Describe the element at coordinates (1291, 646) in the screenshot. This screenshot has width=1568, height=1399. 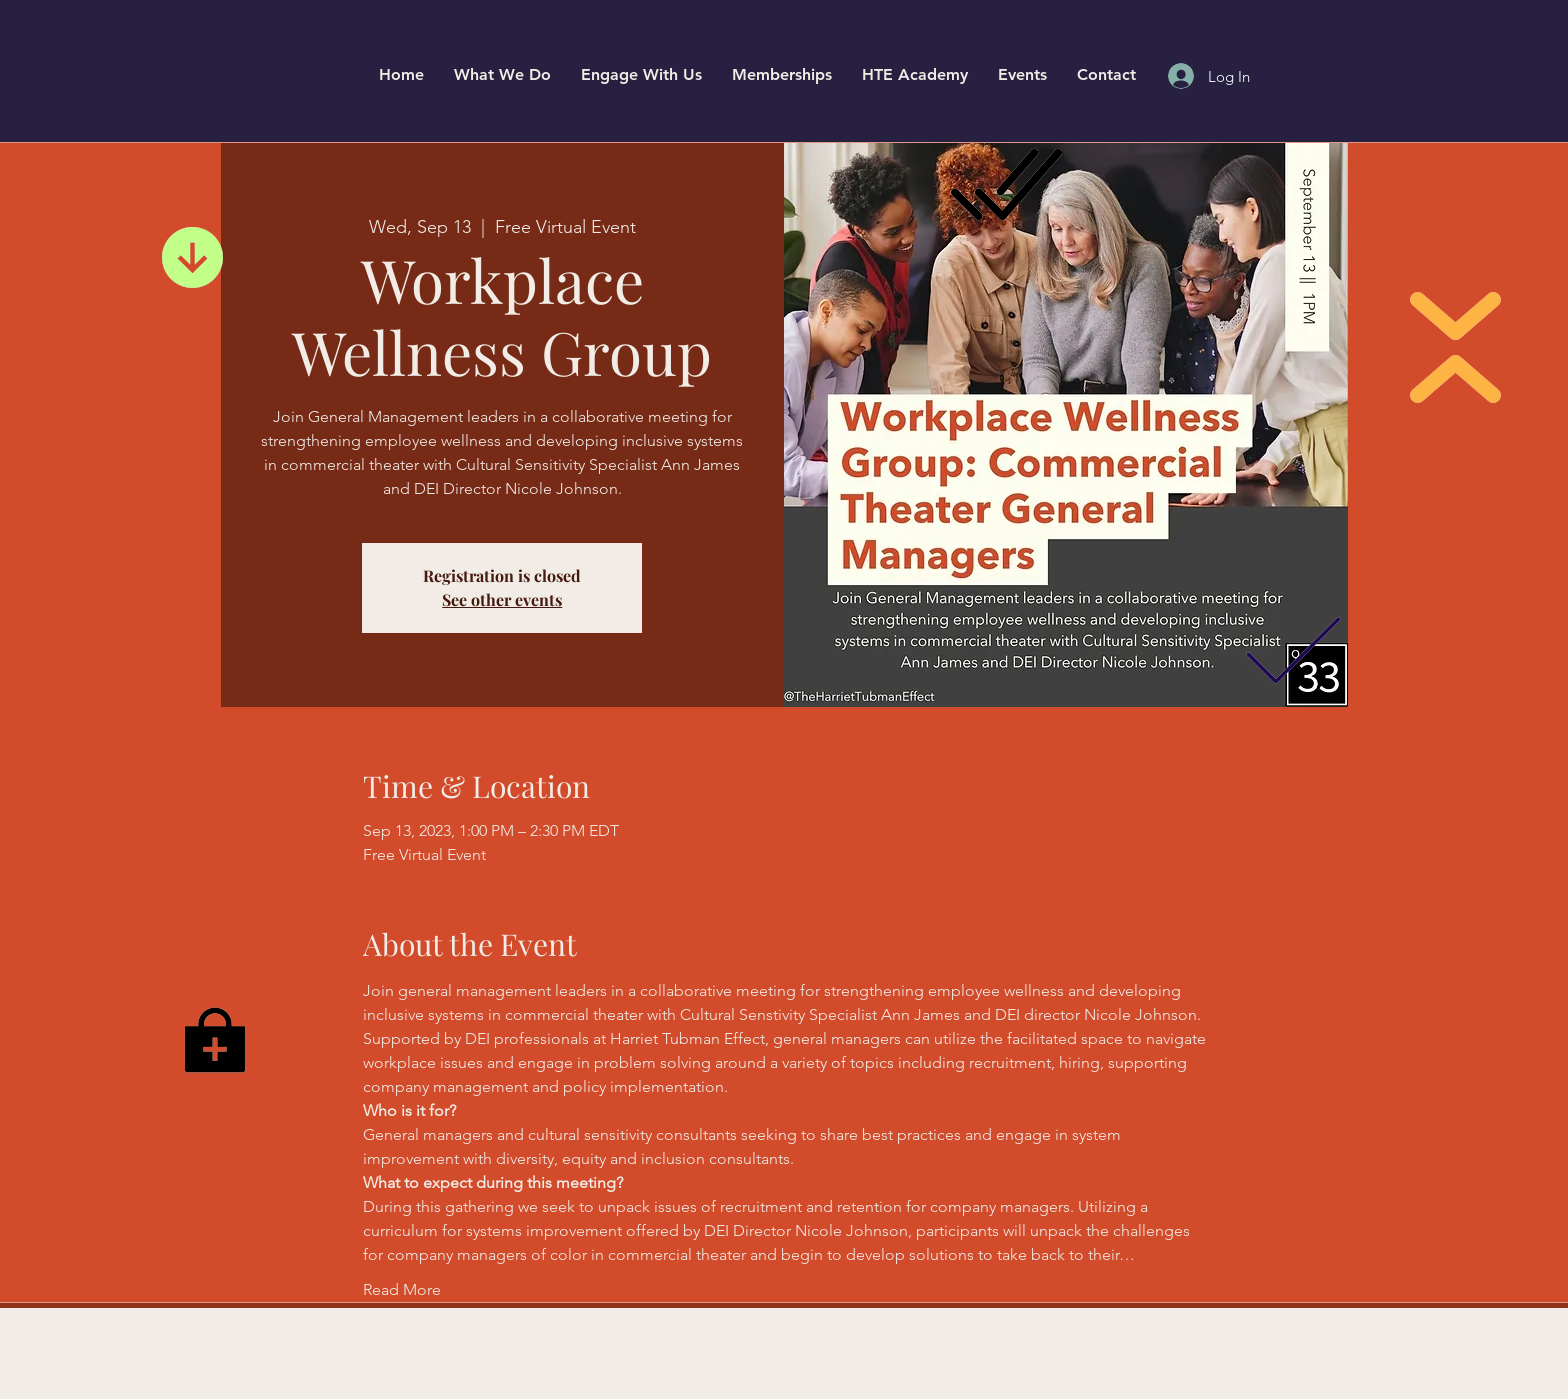
I see `confirm or submit an action` at that location.